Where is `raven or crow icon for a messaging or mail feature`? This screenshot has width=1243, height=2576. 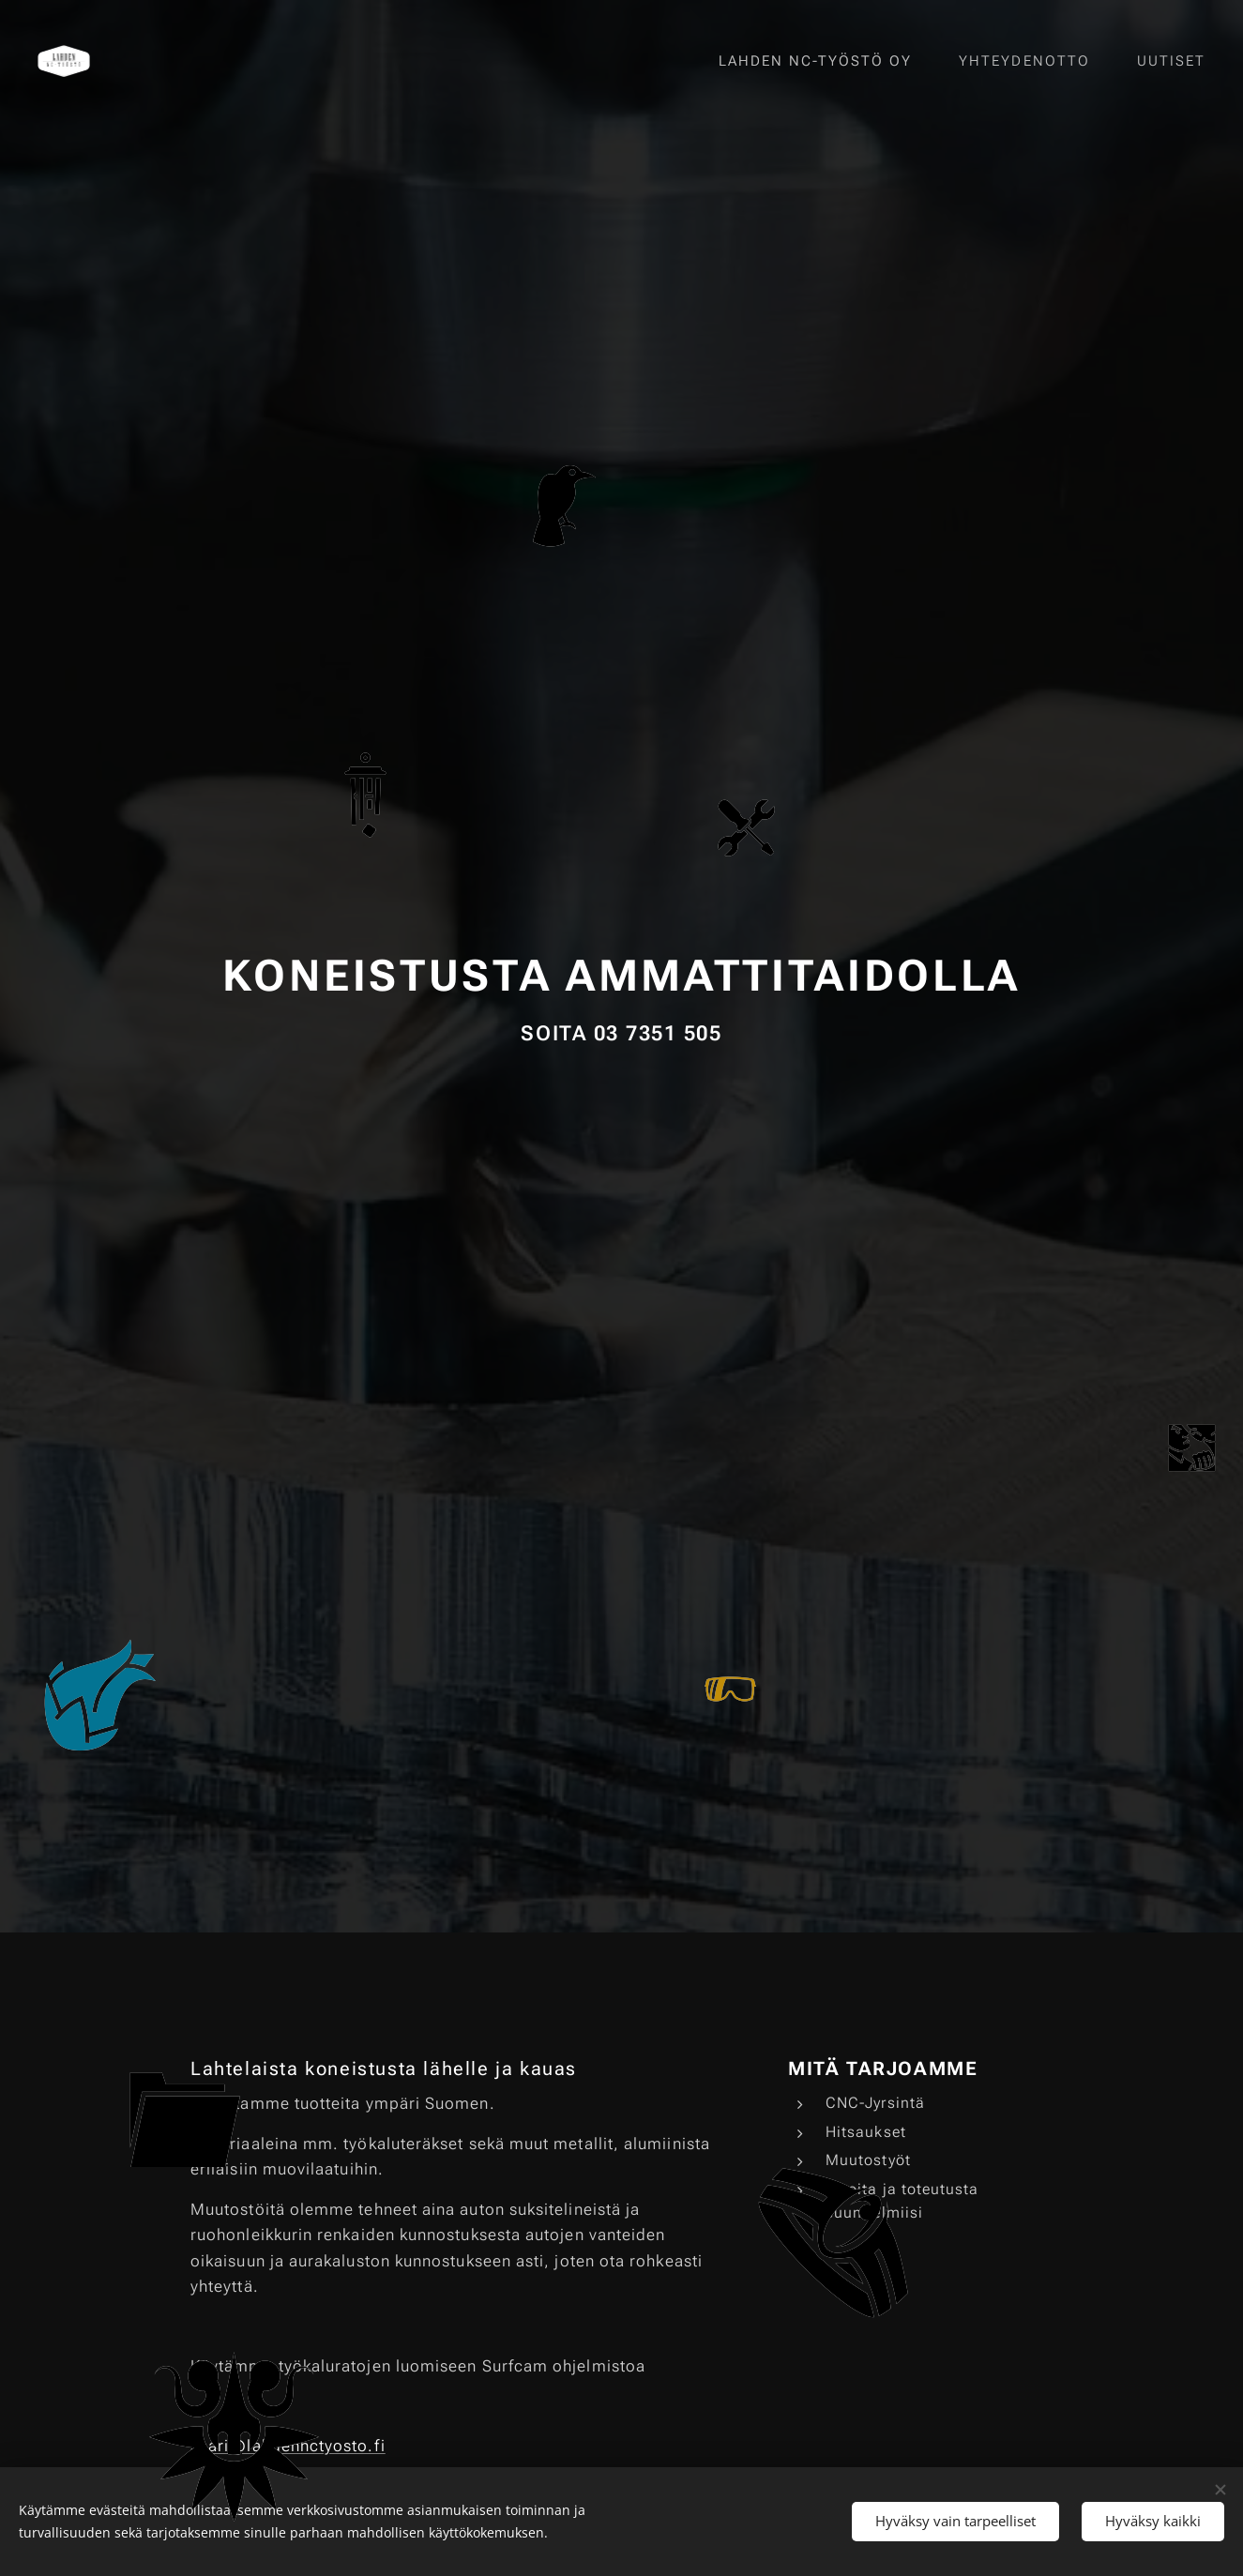 raven or crow icon for a messaging or mail feature is located at coordinates (555, 506).